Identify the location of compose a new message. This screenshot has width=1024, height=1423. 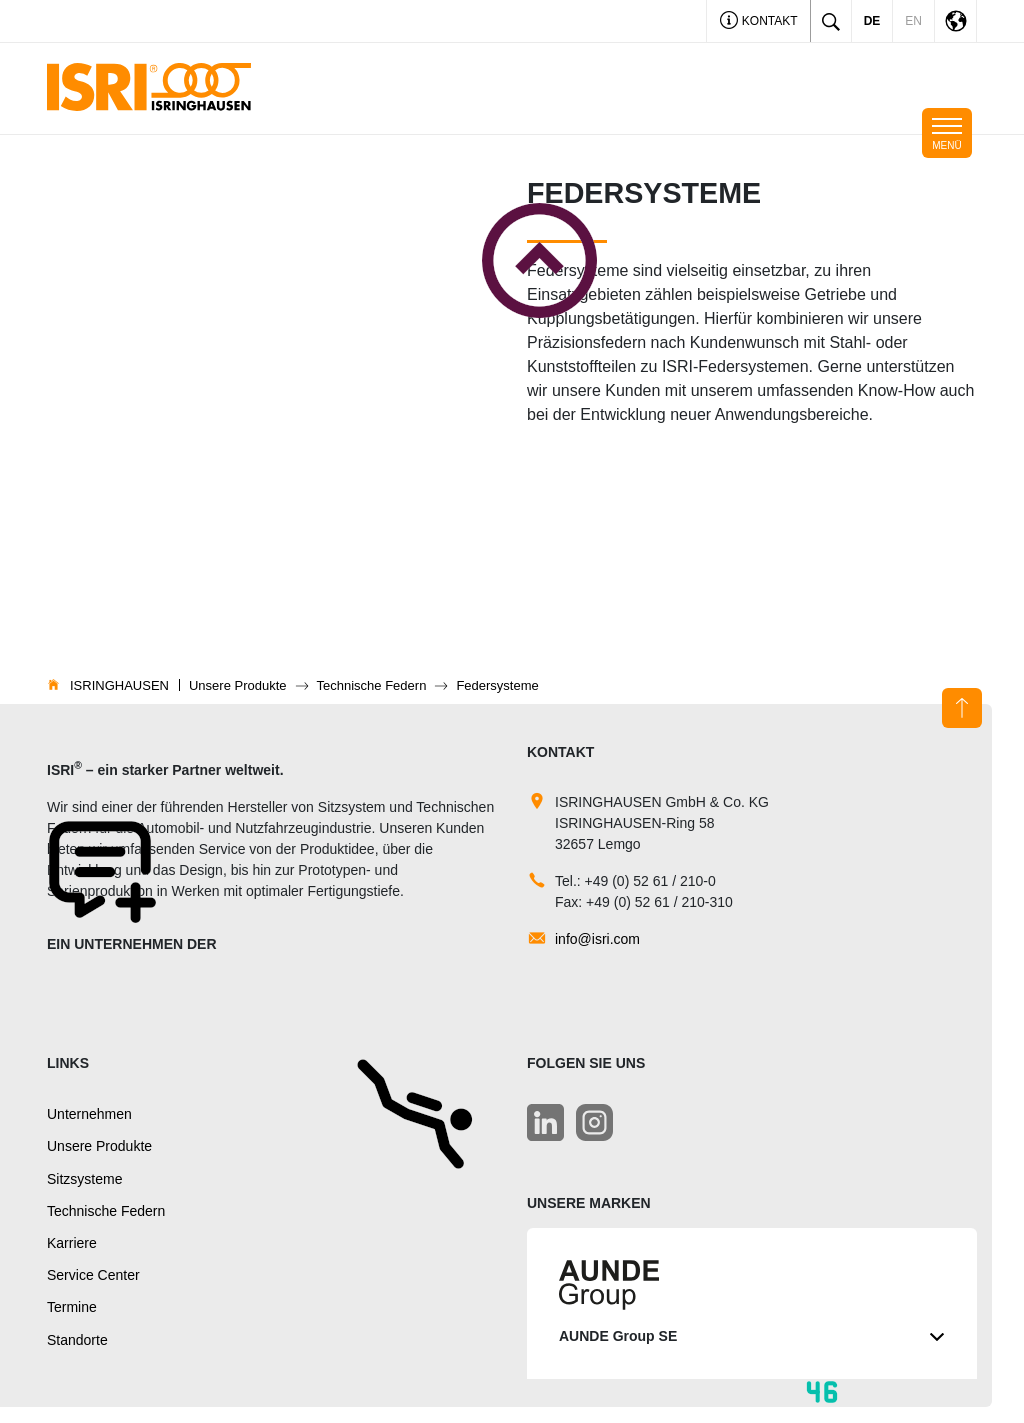
(100, 867).